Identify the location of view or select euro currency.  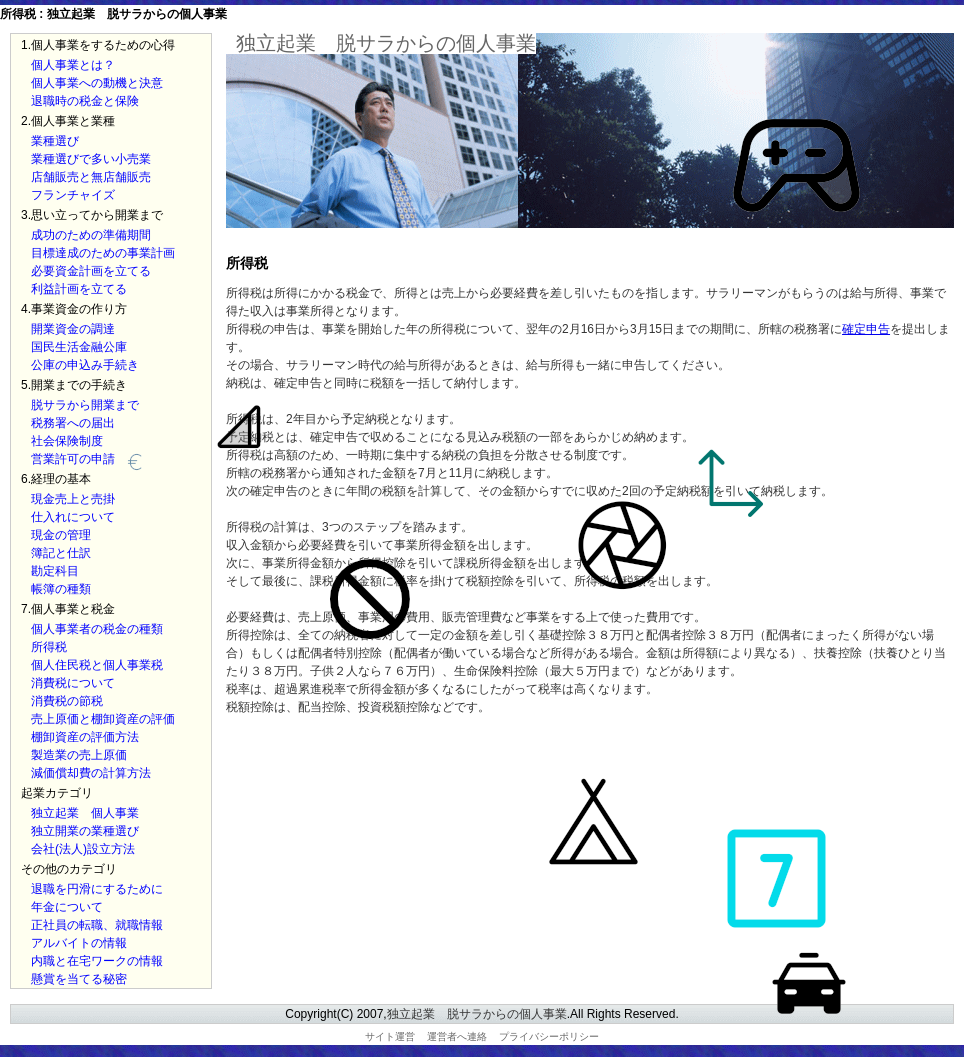
(136, 462).